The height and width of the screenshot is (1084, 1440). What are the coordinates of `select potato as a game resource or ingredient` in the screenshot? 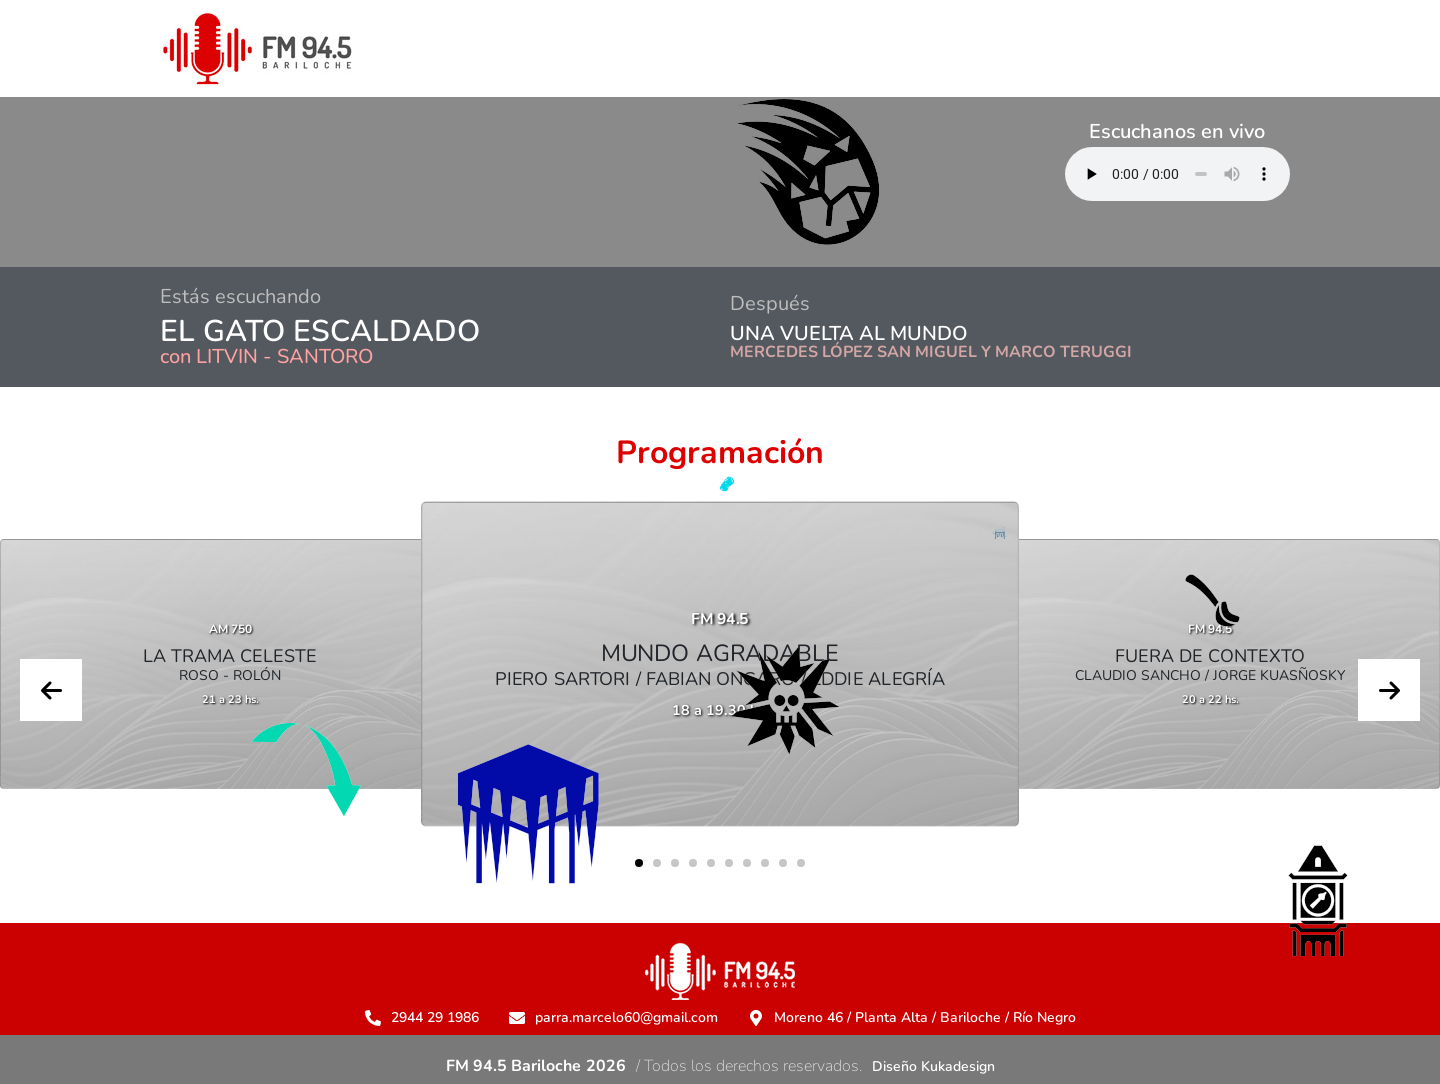 It's located at (727, 484).